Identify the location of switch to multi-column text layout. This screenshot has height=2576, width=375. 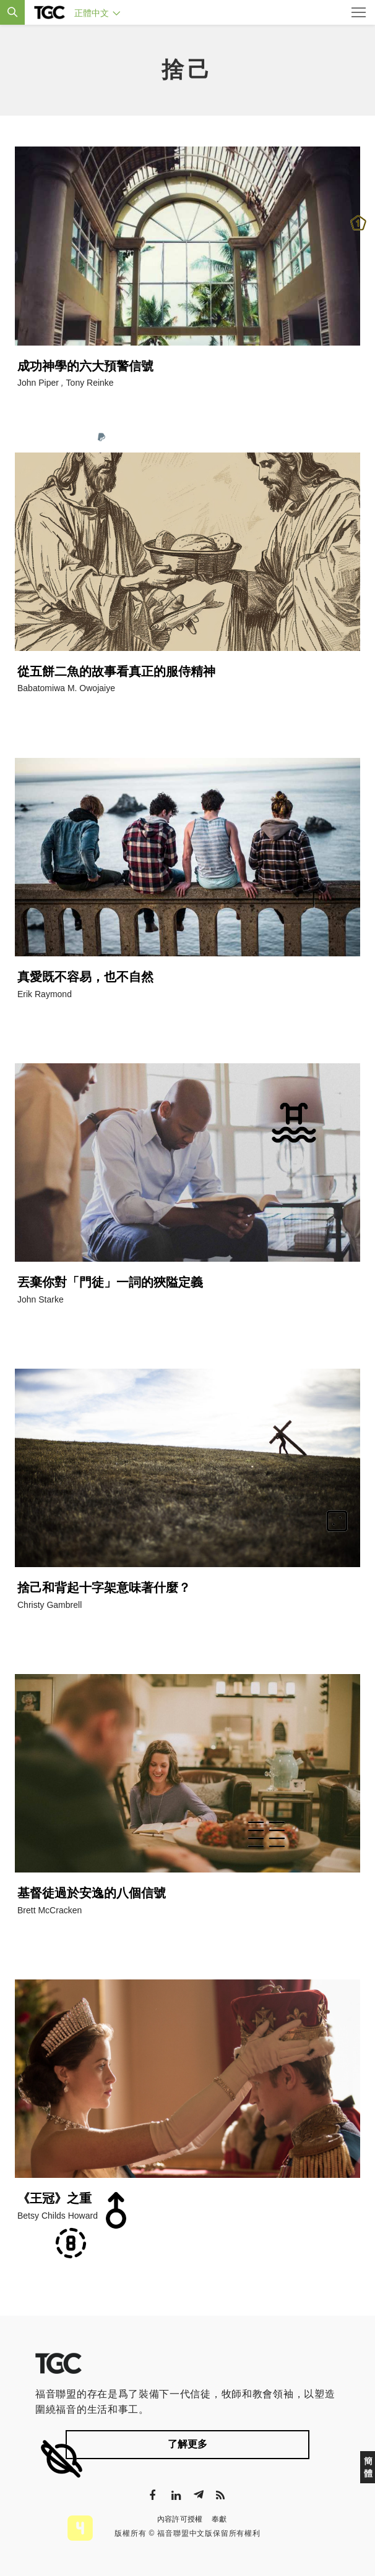
(266, 1835).